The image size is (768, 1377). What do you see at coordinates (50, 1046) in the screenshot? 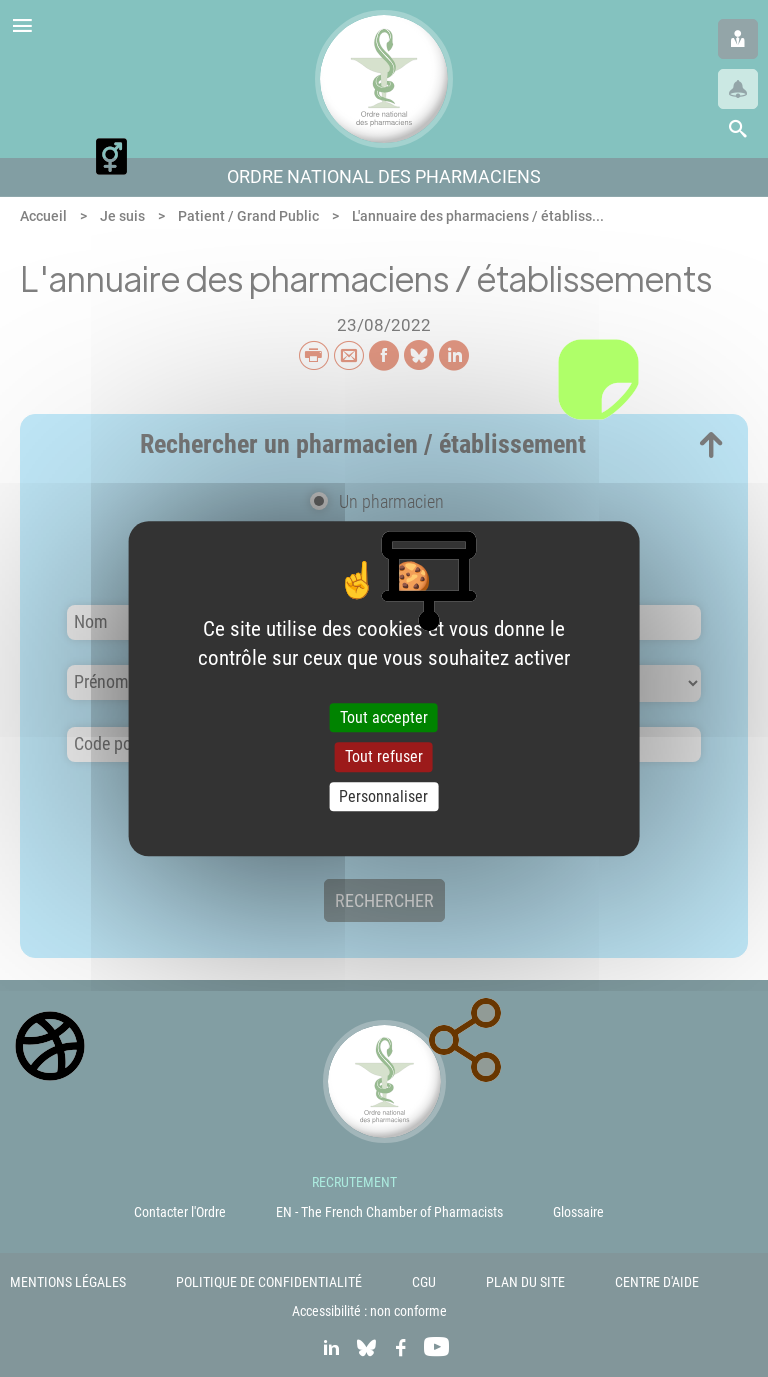
I see `view dribbble profile or portfolio` at bounding box center [50, 1046].